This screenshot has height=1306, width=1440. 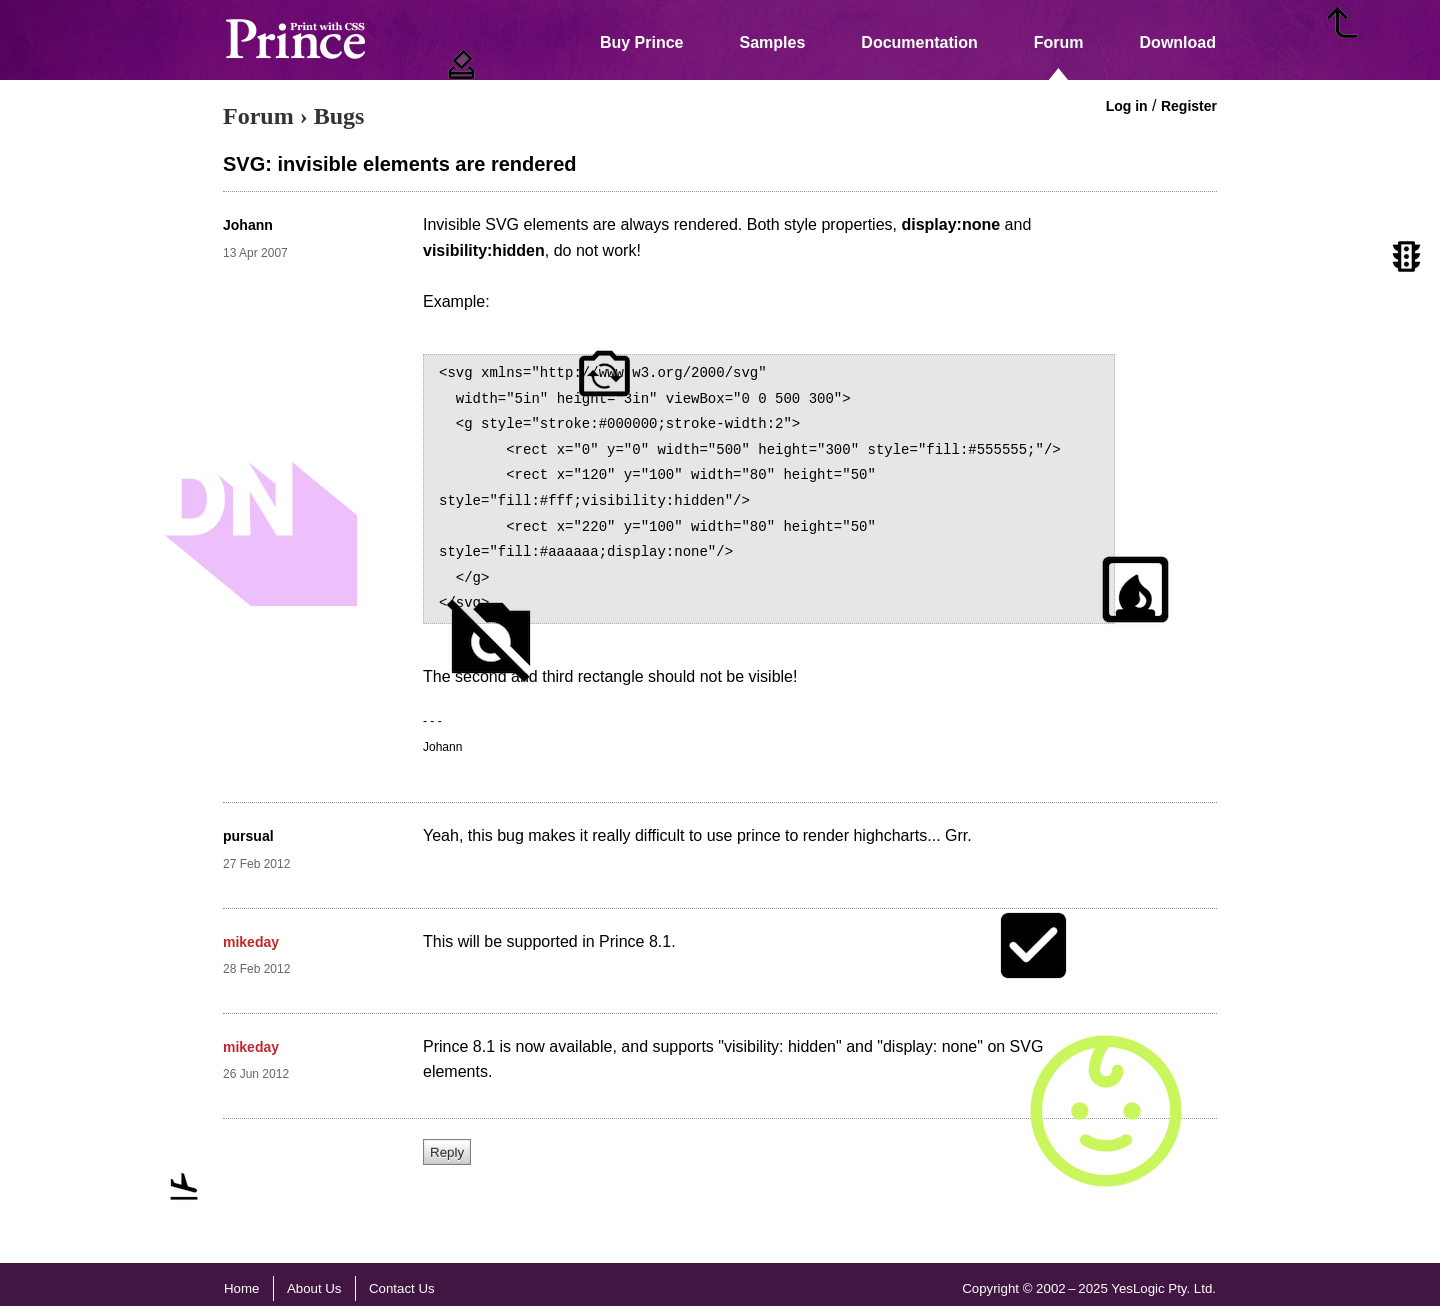 What do you see at coordinates (491, 638) in the screenshot?
I see `photography not allowed in this area` at bounding box center [491, 638].